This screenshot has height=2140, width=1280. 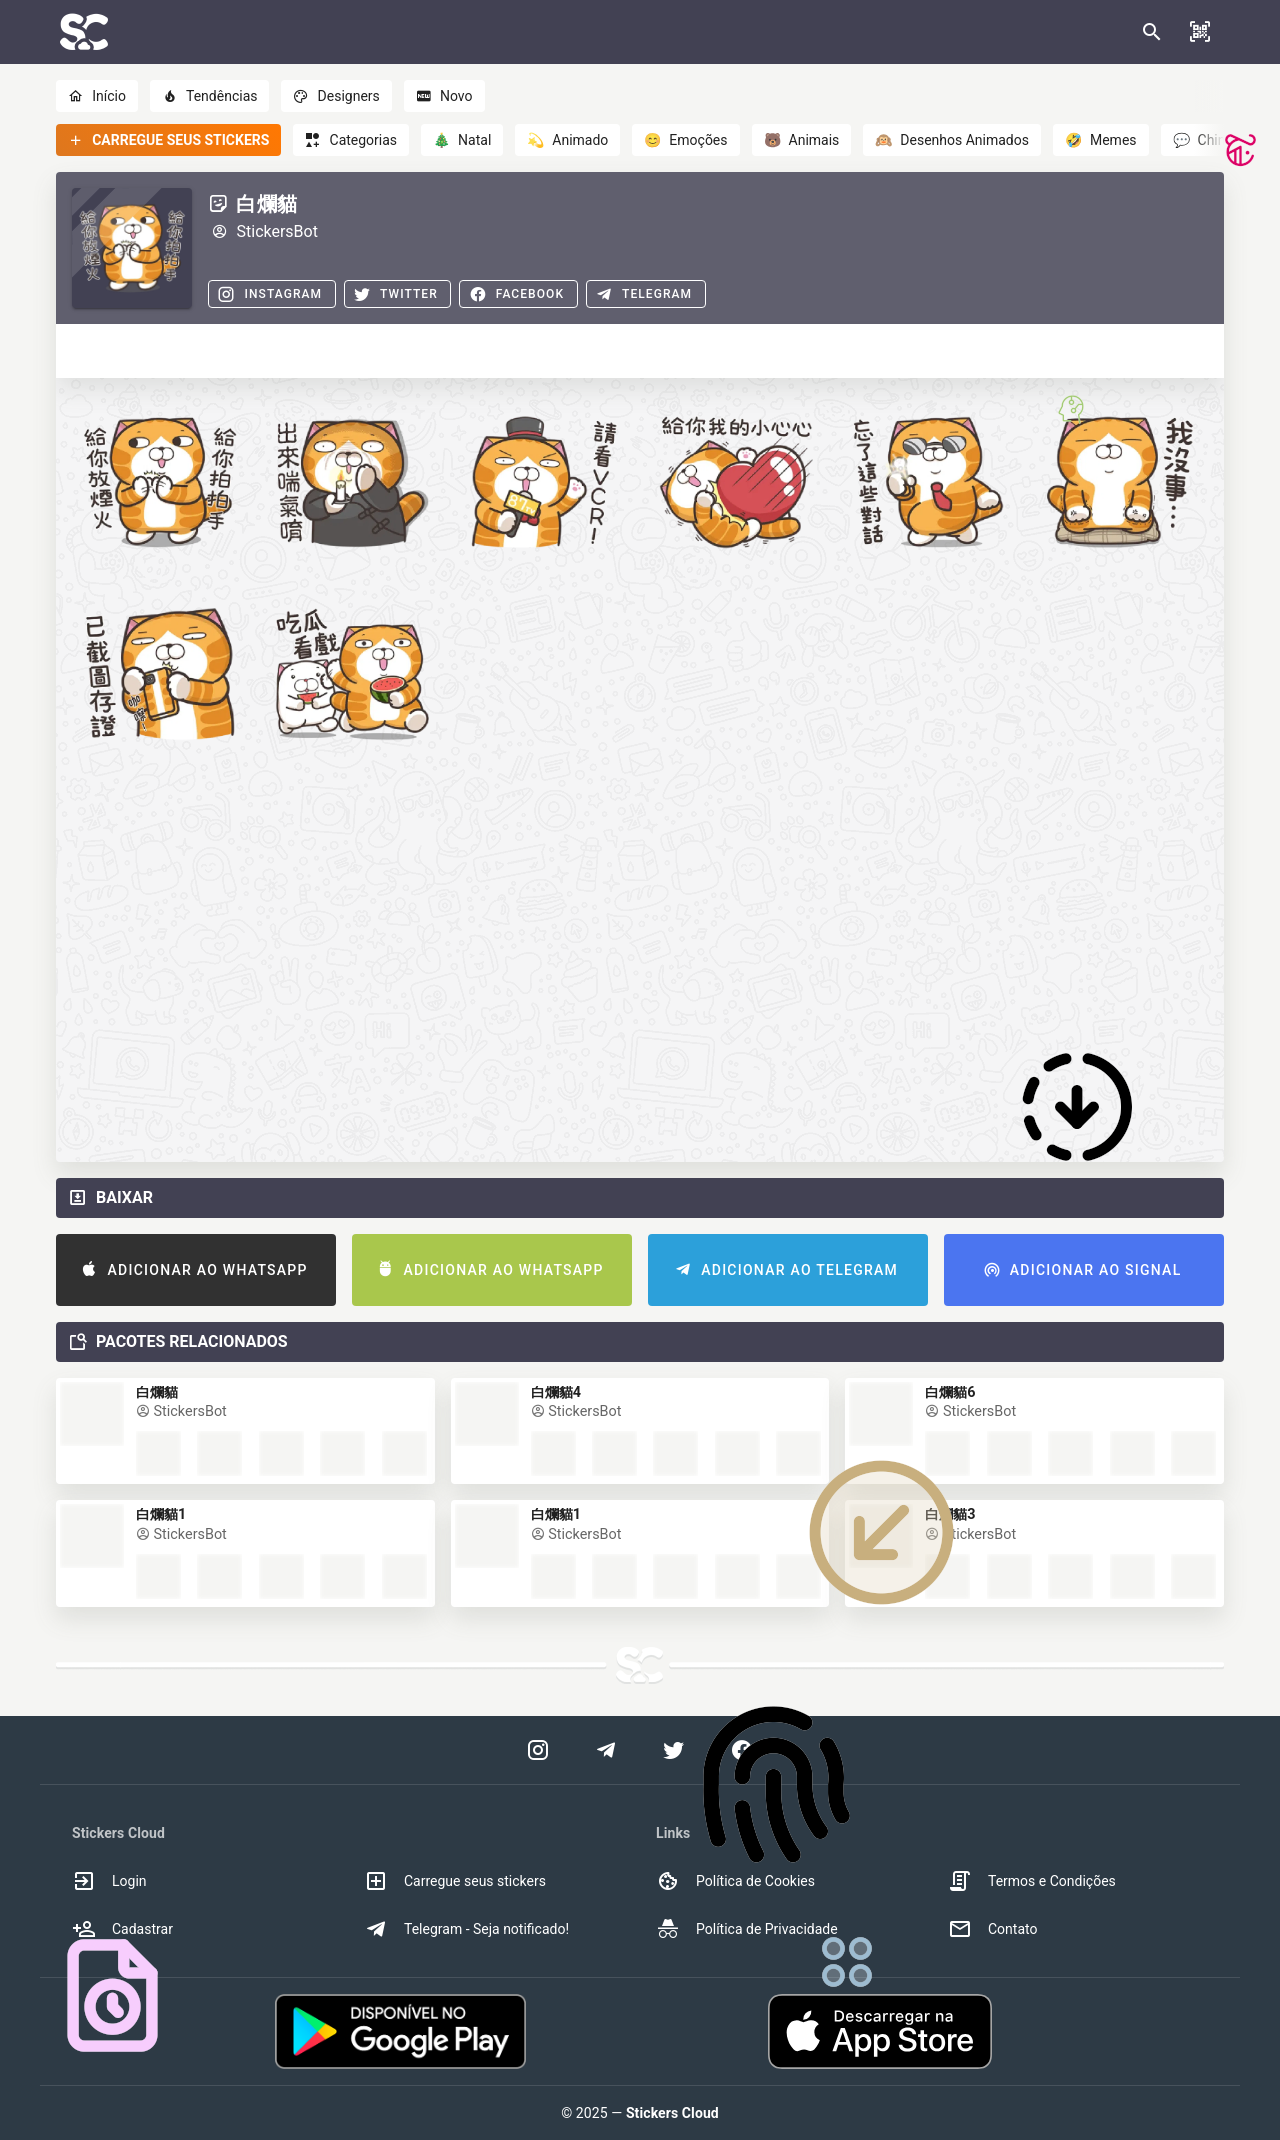 What do you see at coordinates (112, 1995) in the screenshot?
I see `view file history or recent changes` at bounding box center [112, 1995].